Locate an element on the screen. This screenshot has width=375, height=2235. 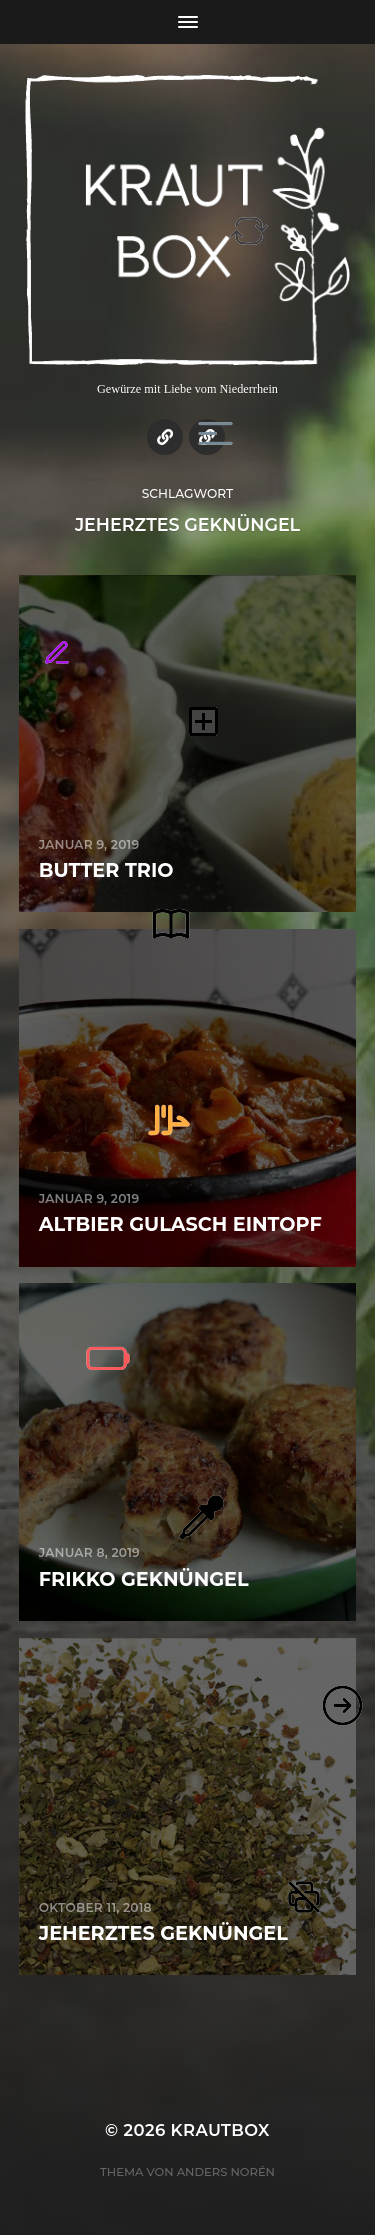
add a new item or content is located at coordinates (203, 721).